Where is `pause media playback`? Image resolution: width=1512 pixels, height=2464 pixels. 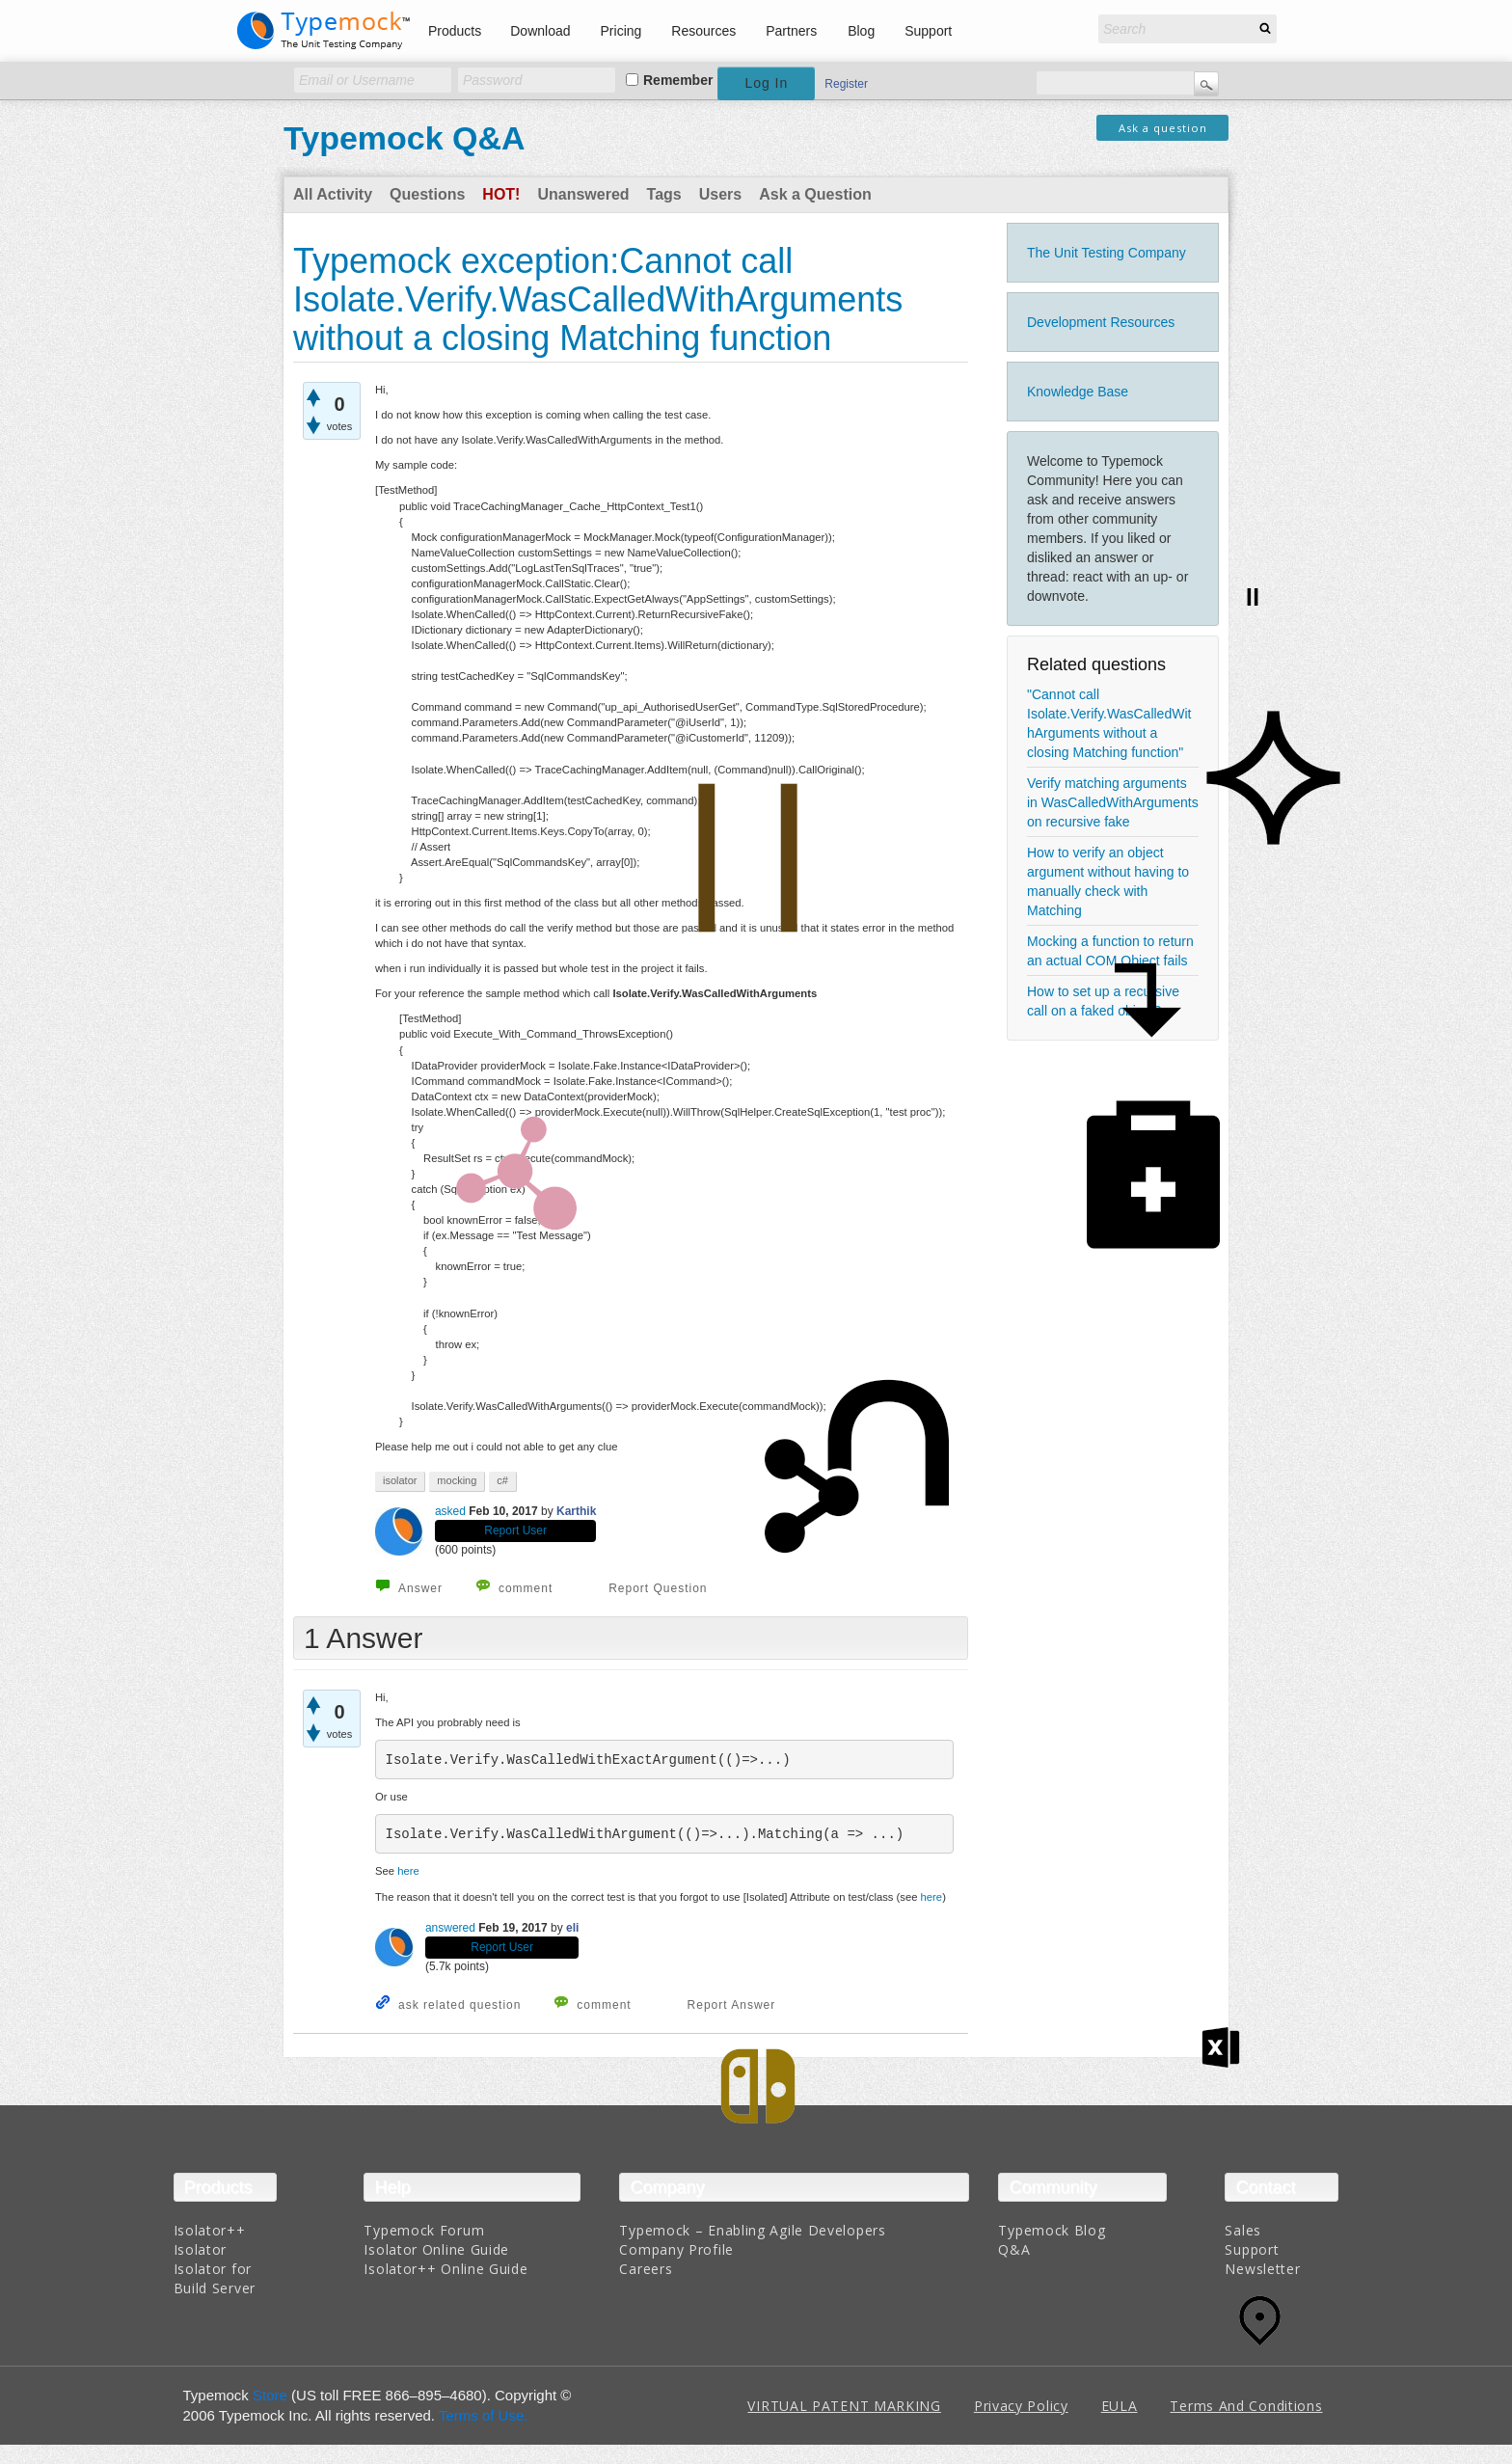
pause media playback is located at coordinates (747, 857).